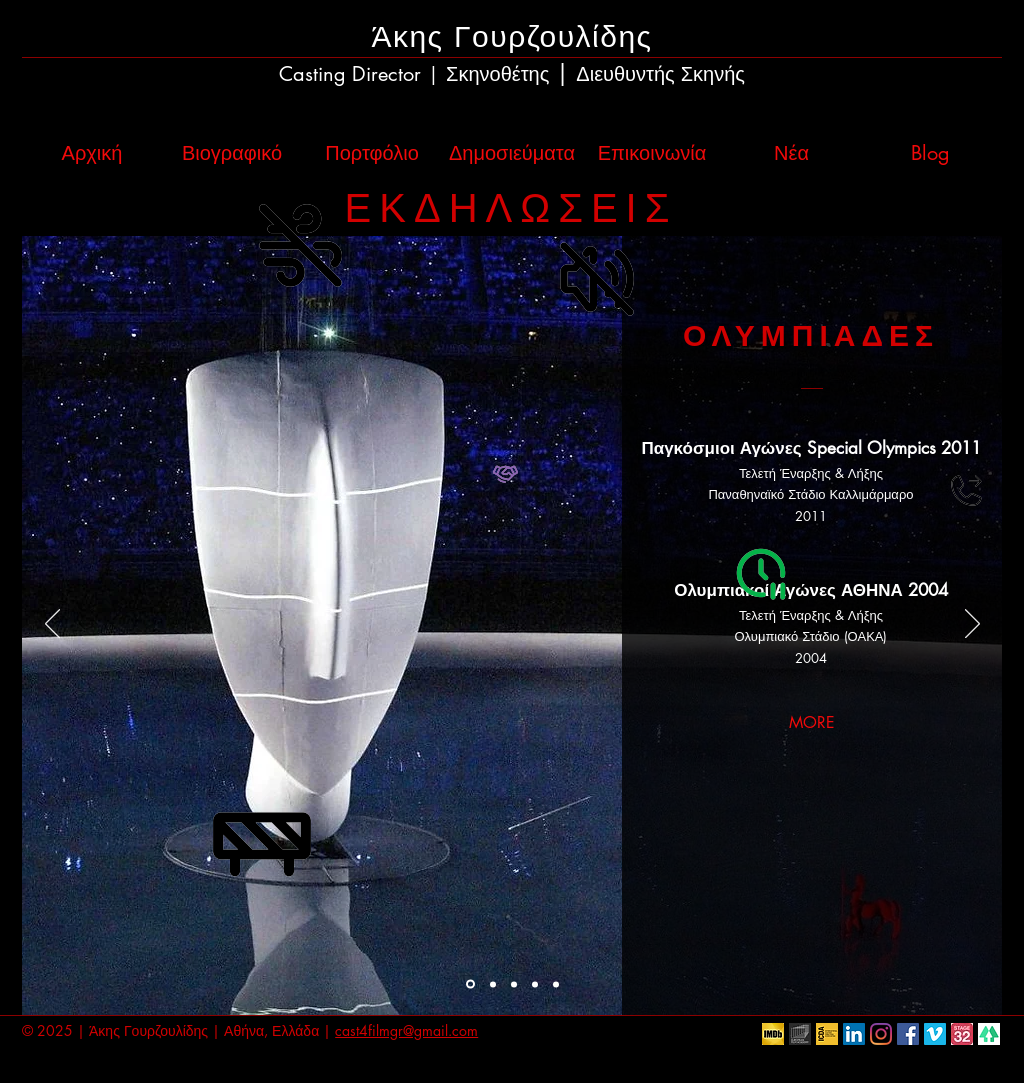 The width and height of the screenshot is (1024, 1083). I want to click on disable wind or fan mode, so click(300, 245).